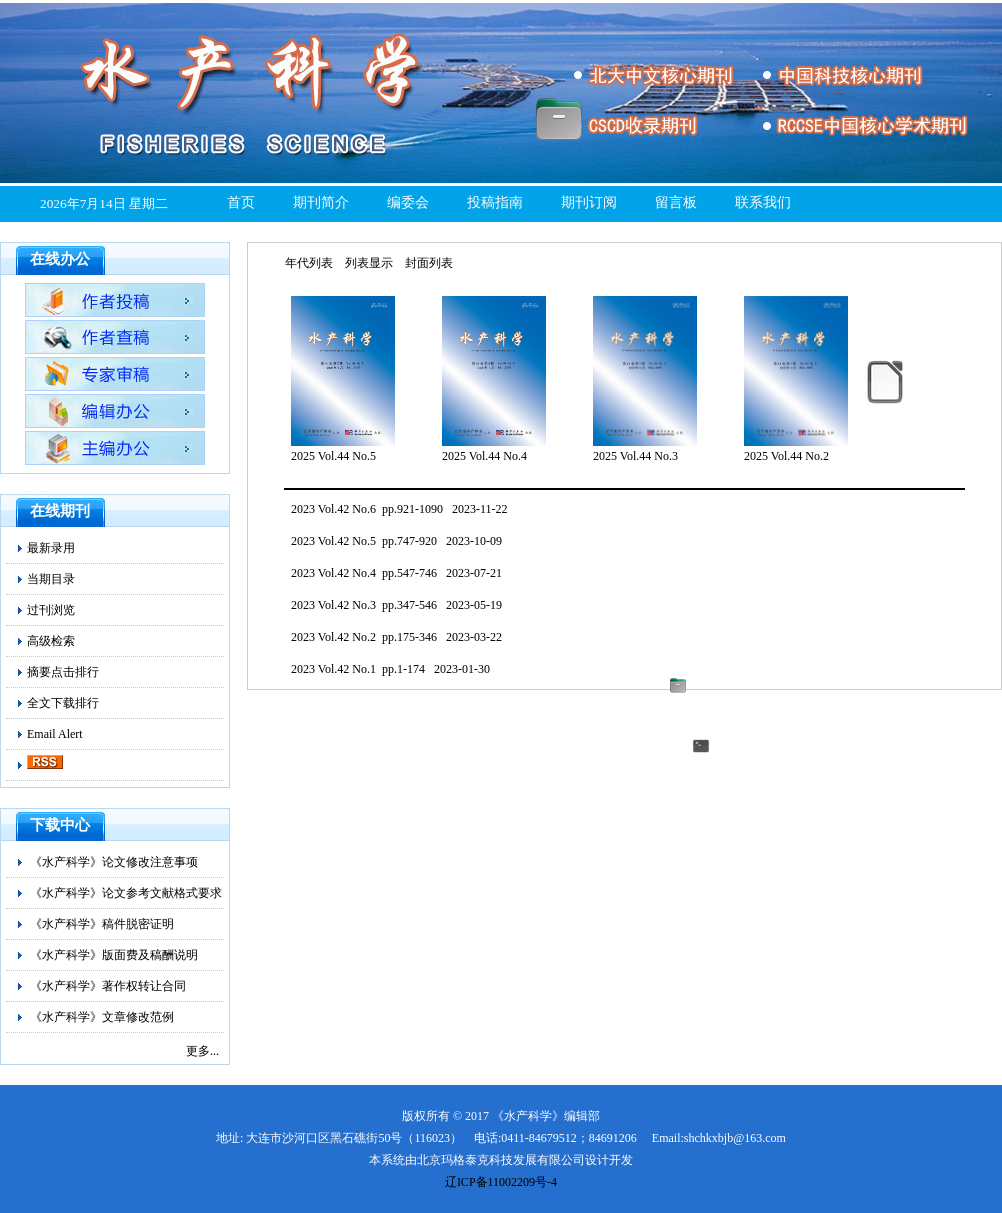  I want to click on open the terminal application, so click(701, 746).